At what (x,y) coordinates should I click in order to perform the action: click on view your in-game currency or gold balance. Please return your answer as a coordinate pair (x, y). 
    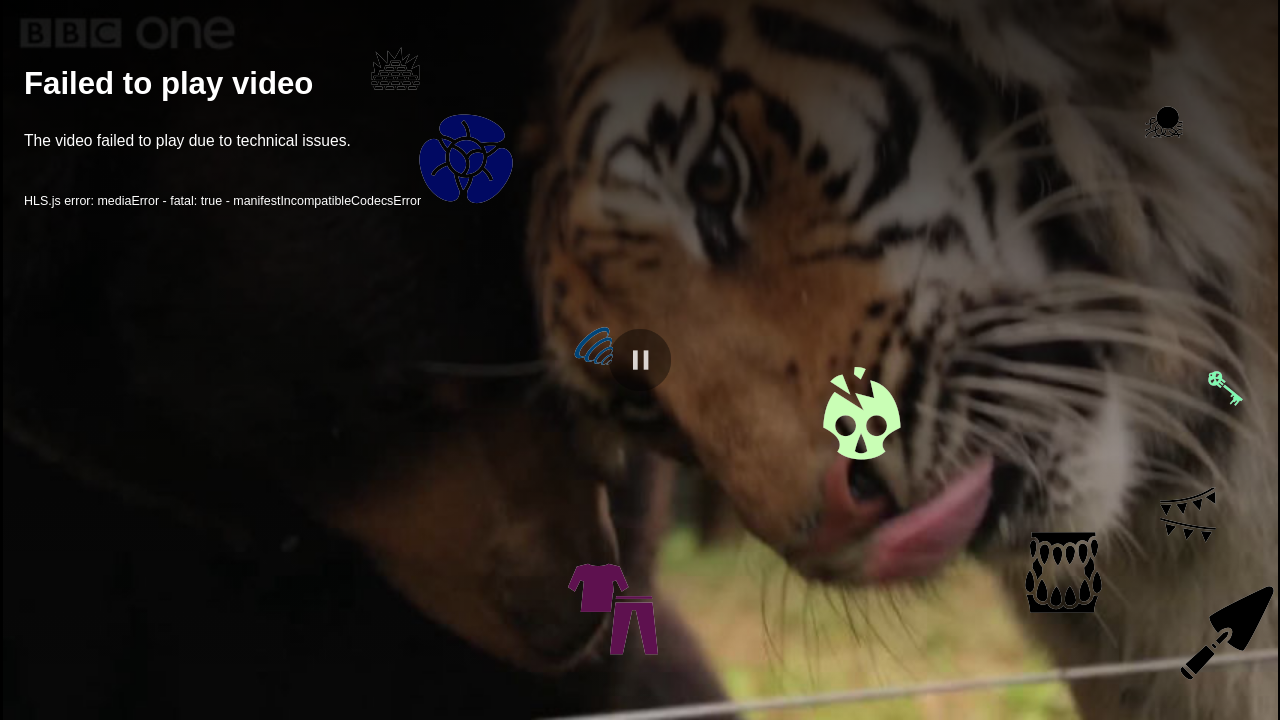
    Looking at the image, I should click on (395, 66).